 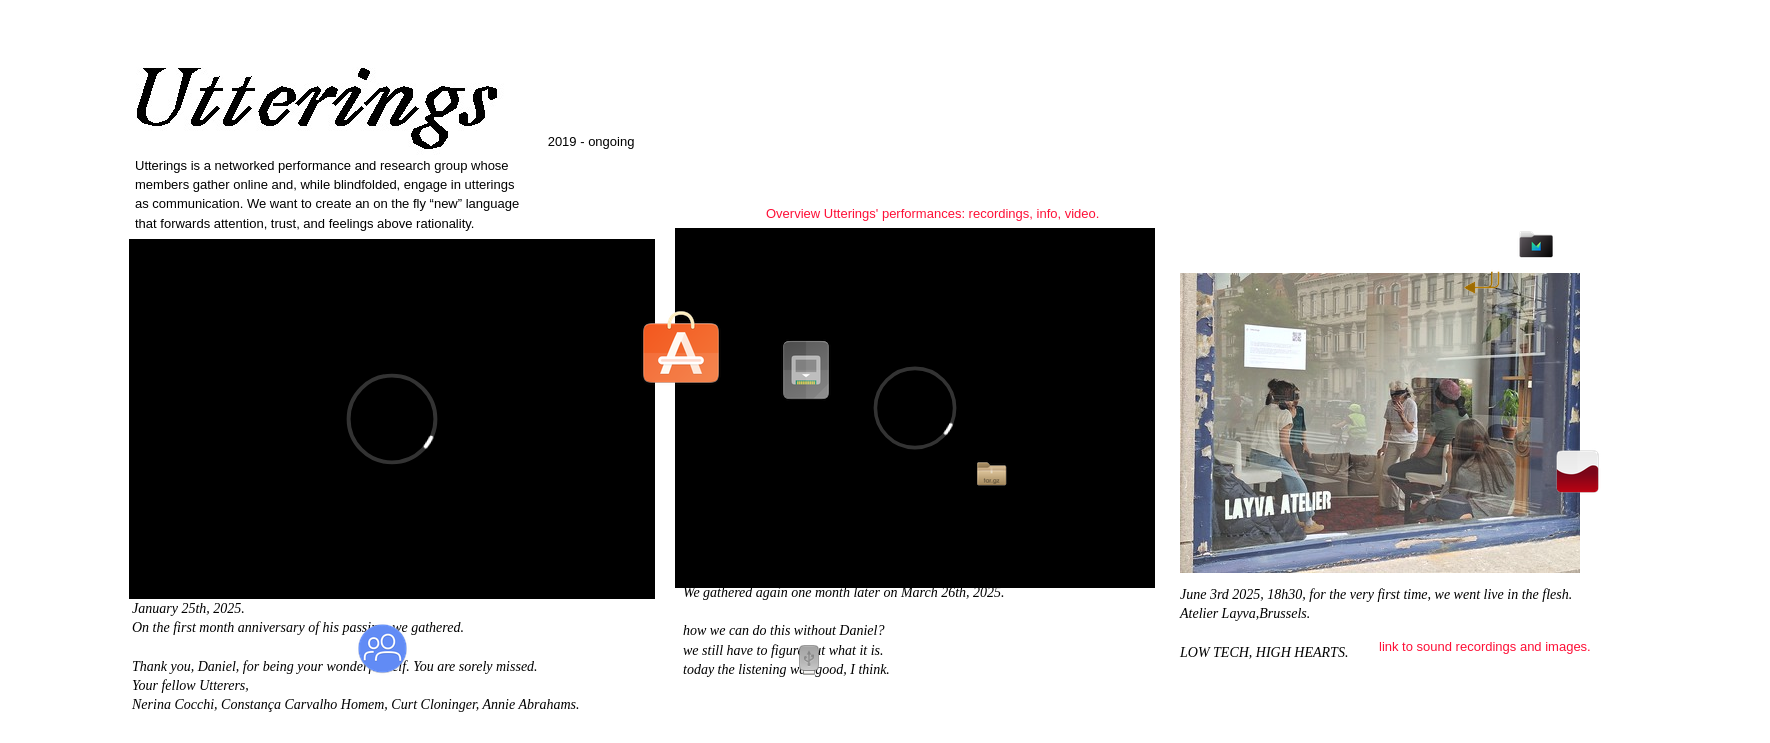 I want to click on access connected USB storage device, so click(x=809, y=660).